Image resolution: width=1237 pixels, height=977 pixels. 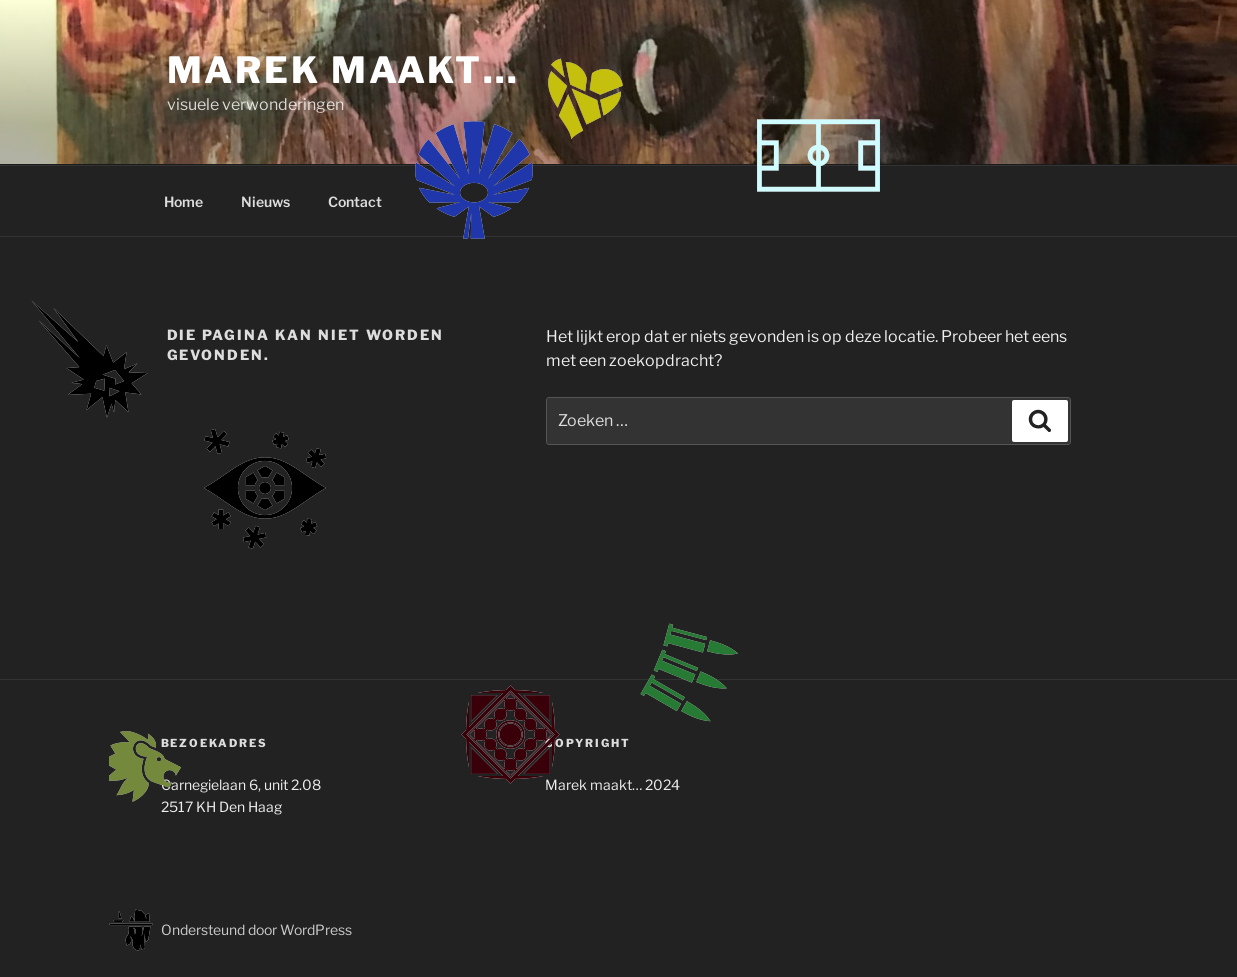 I want to click on indicates hidden complexity or underlying data not immediately visible, so click(x=131, y=930).